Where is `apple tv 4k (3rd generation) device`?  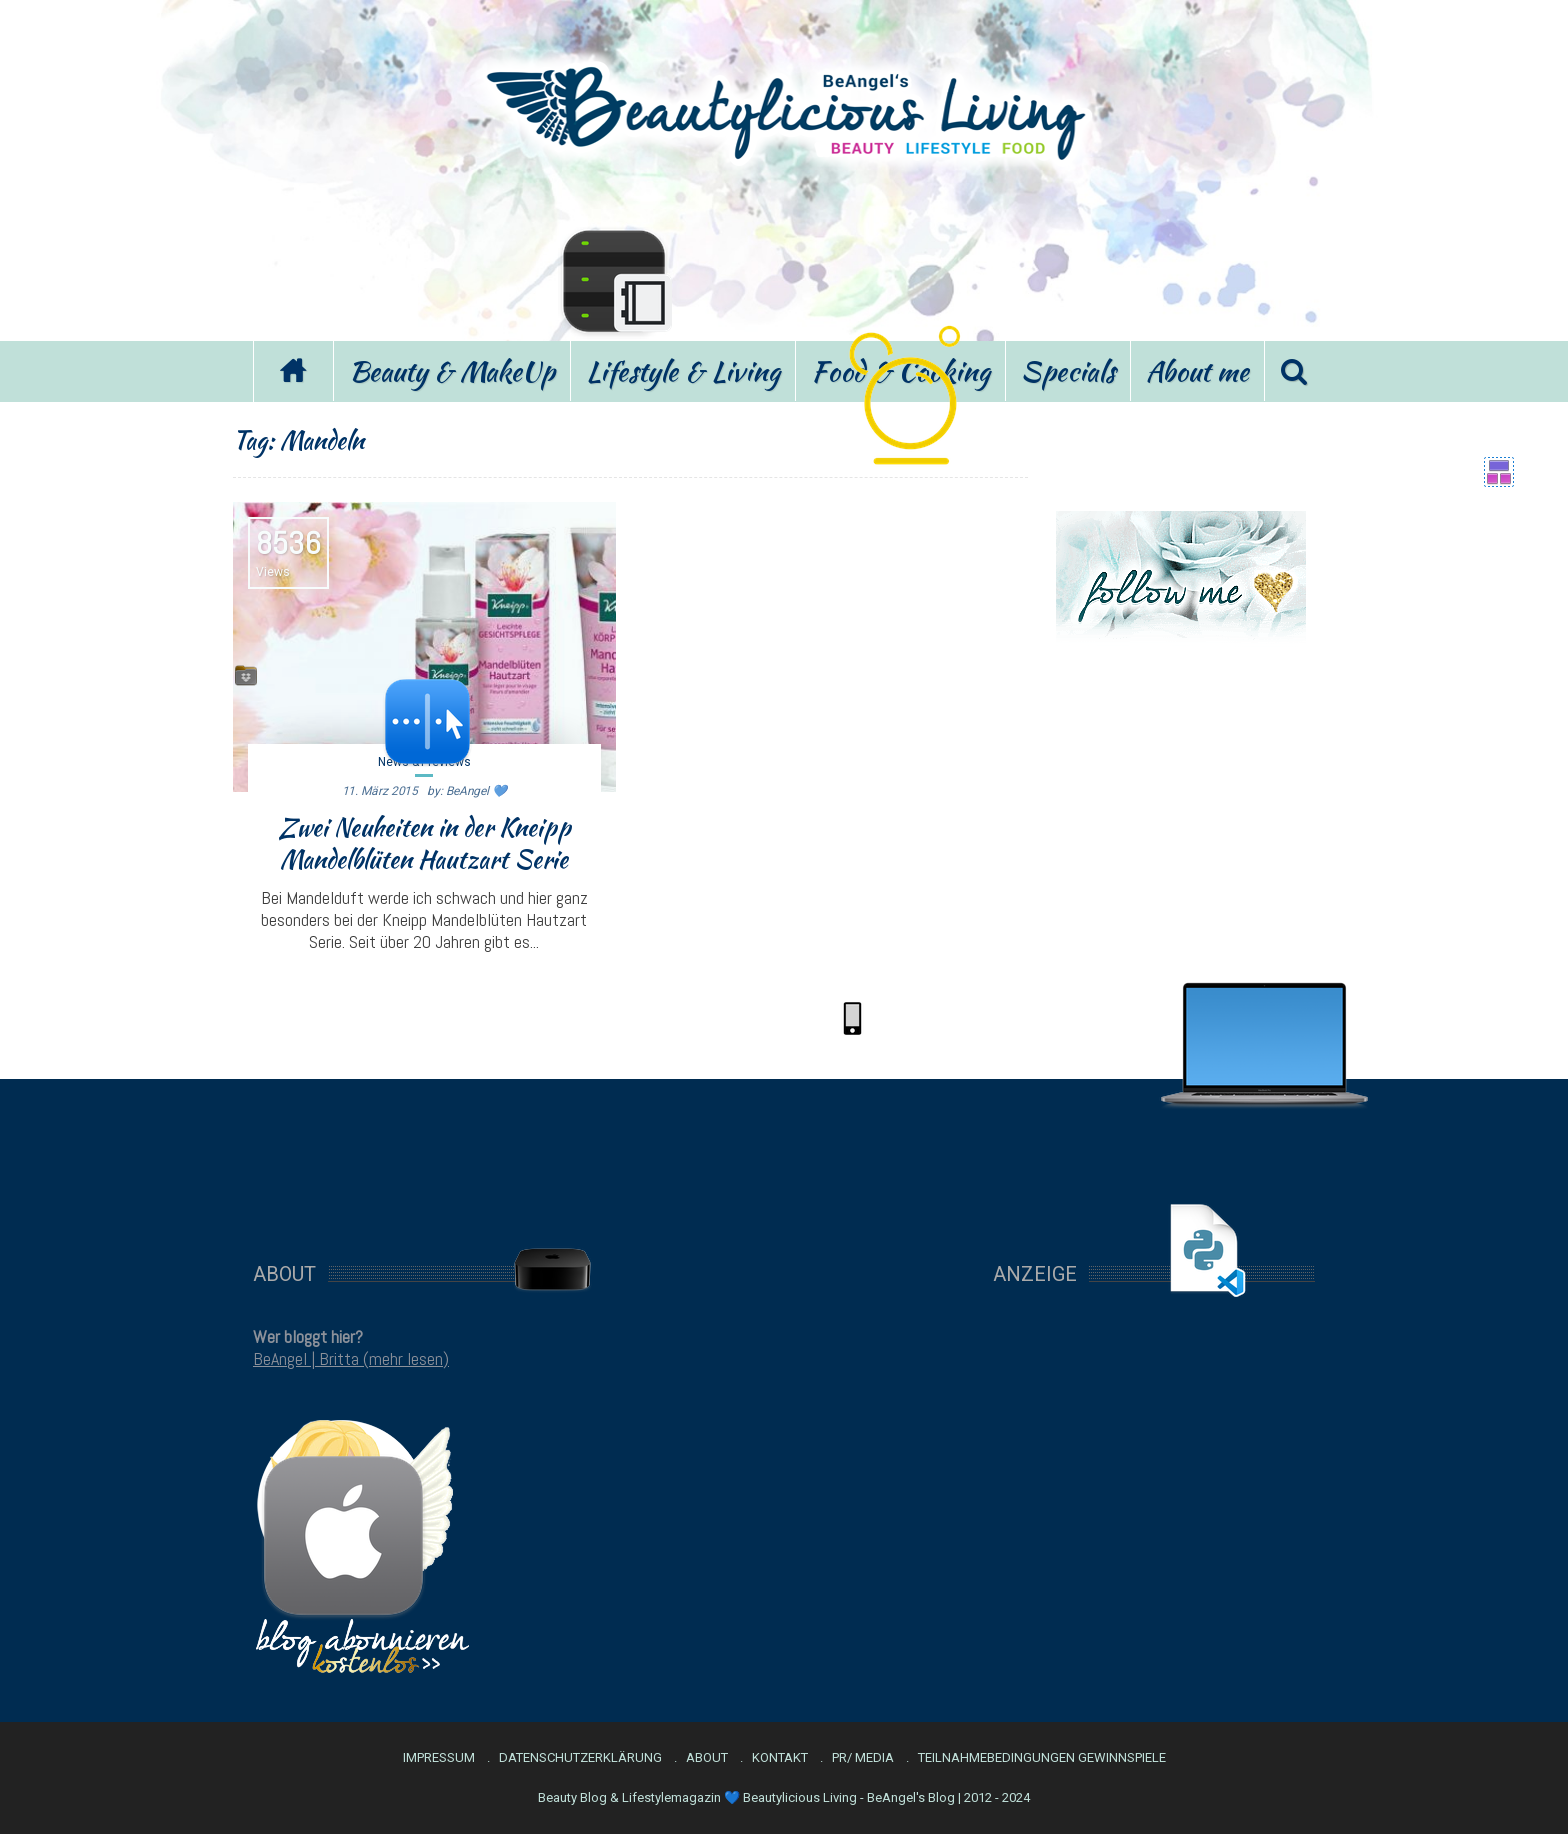 apple tv 4k (3rd generation) device is located at coordinates (552, 1258).